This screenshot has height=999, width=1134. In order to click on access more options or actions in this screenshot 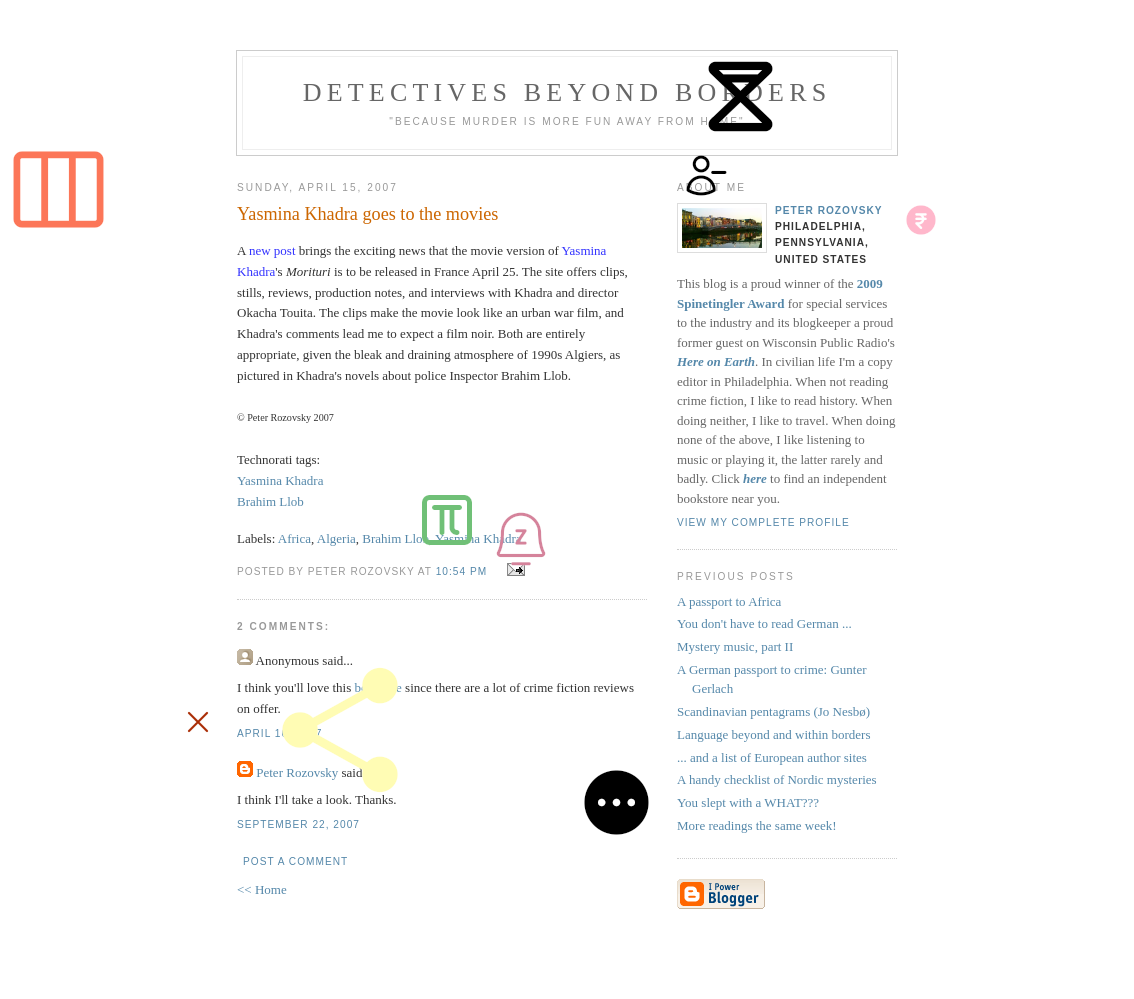, I will do `click(616, 802)`.